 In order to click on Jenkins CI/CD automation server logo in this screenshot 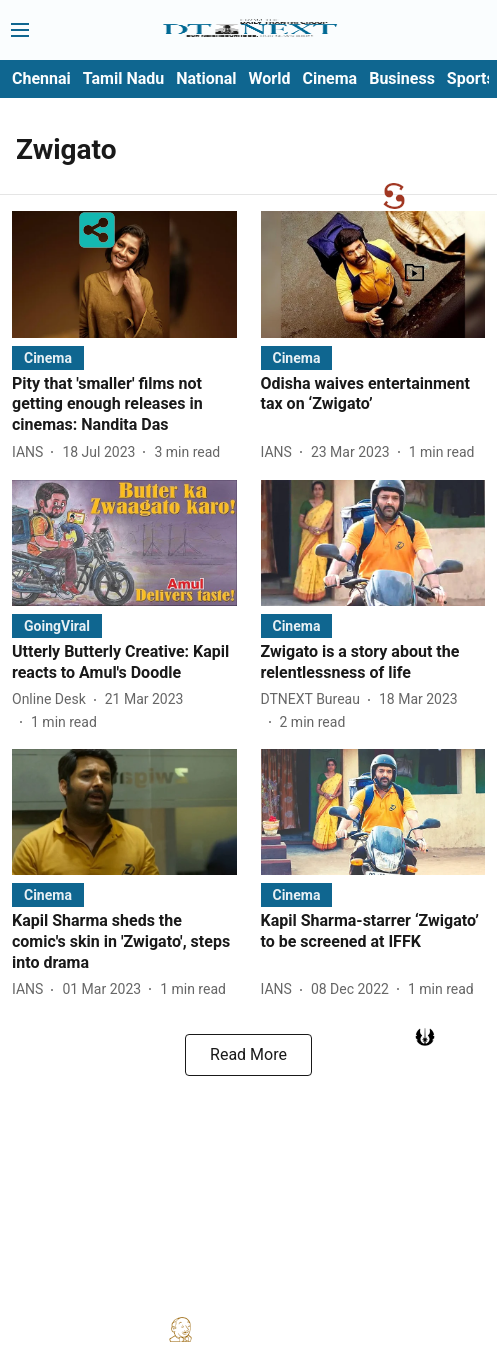, I will do `click(180, 1329)`.